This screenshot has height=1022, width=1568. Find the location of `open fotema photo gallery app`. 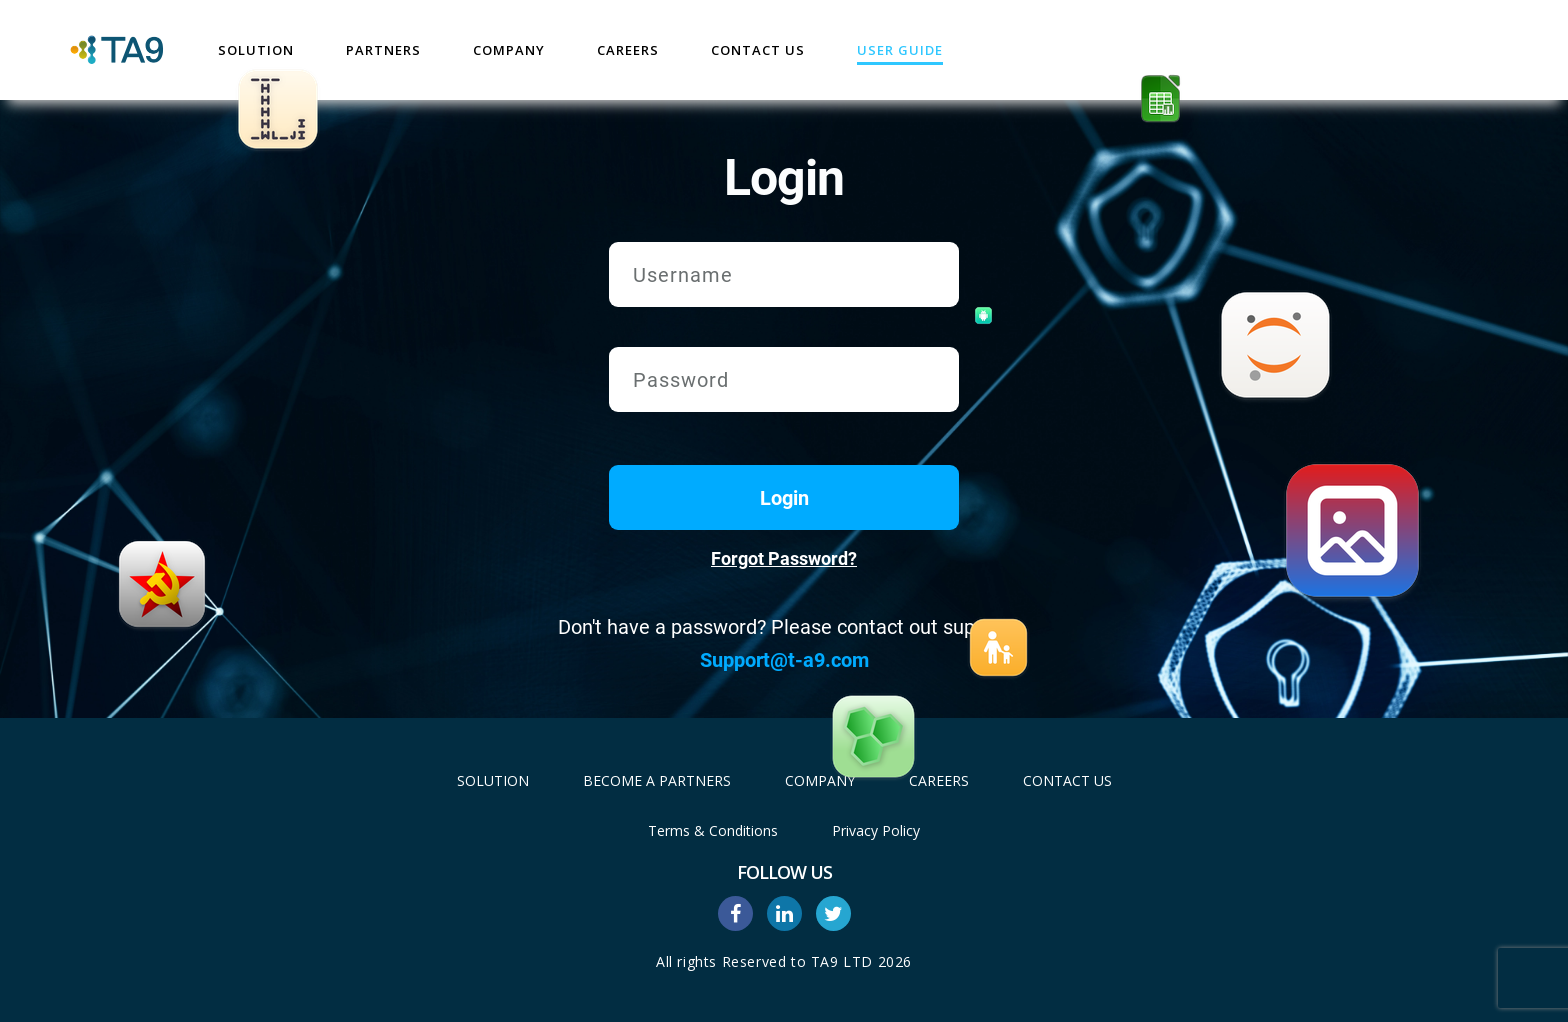

open fotema photo gallery app is located at coordinates (1352, 530).